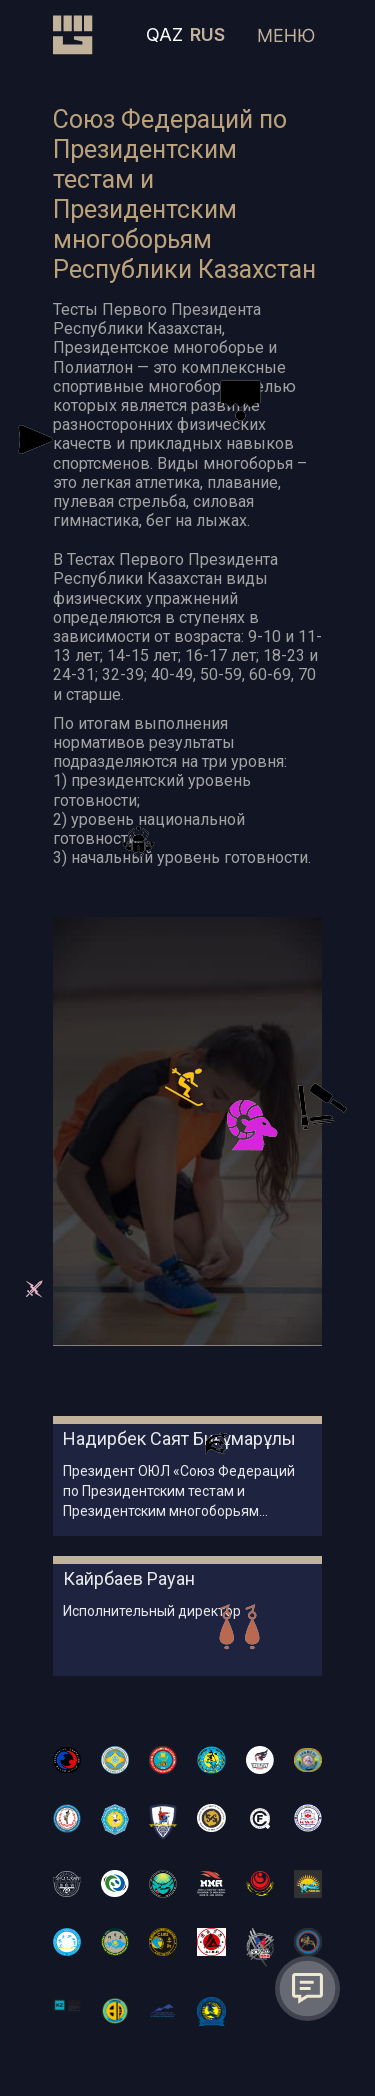 The height and width of the screenshot is (2096, 375). I want to click on select zeus's lightning sword weapon, so click(34, 1289).